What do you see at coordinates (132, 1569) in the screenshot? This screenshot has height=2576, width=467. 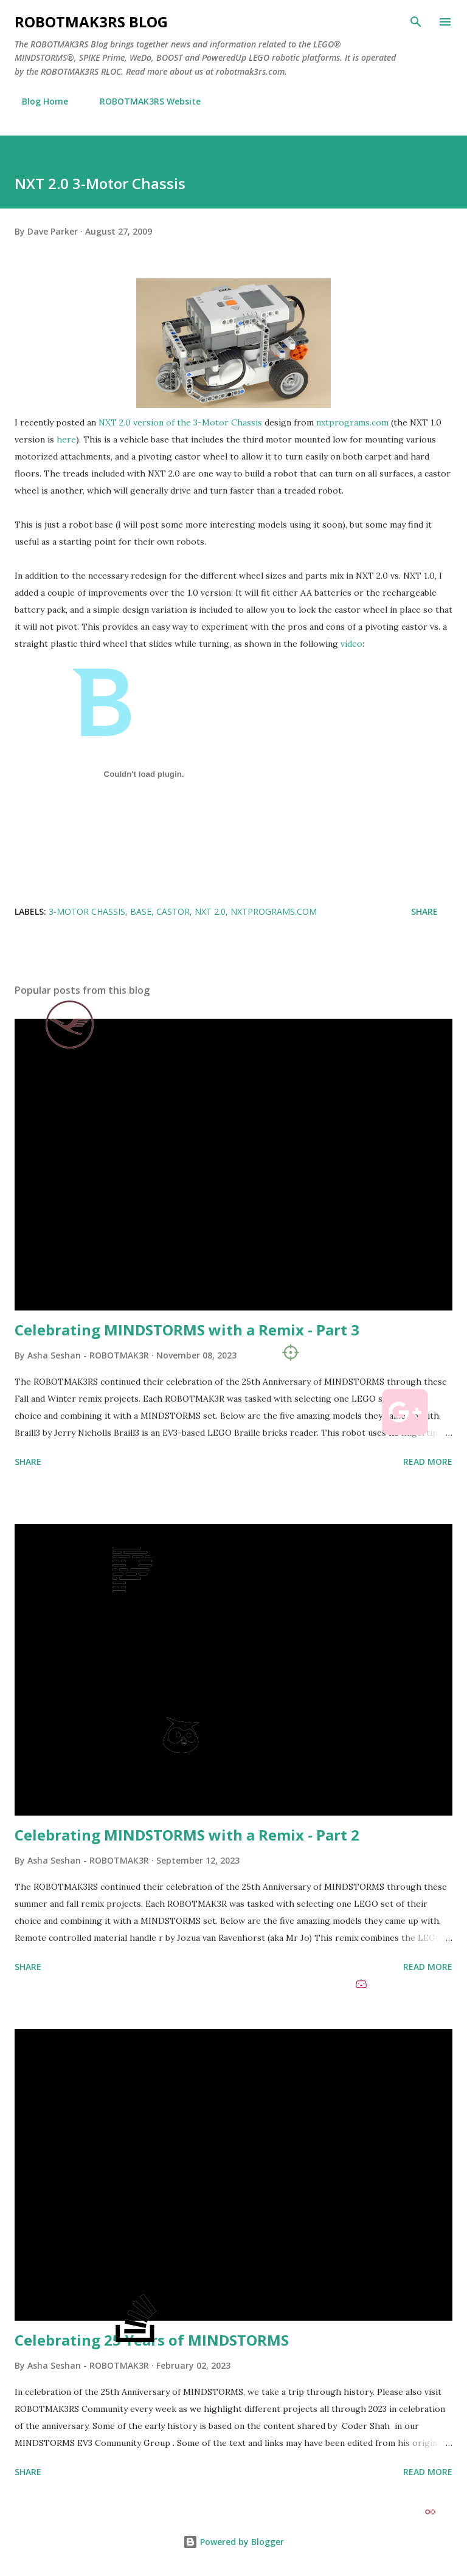 I see `prettier code formatter logo` at bounding box center [132, 1569].